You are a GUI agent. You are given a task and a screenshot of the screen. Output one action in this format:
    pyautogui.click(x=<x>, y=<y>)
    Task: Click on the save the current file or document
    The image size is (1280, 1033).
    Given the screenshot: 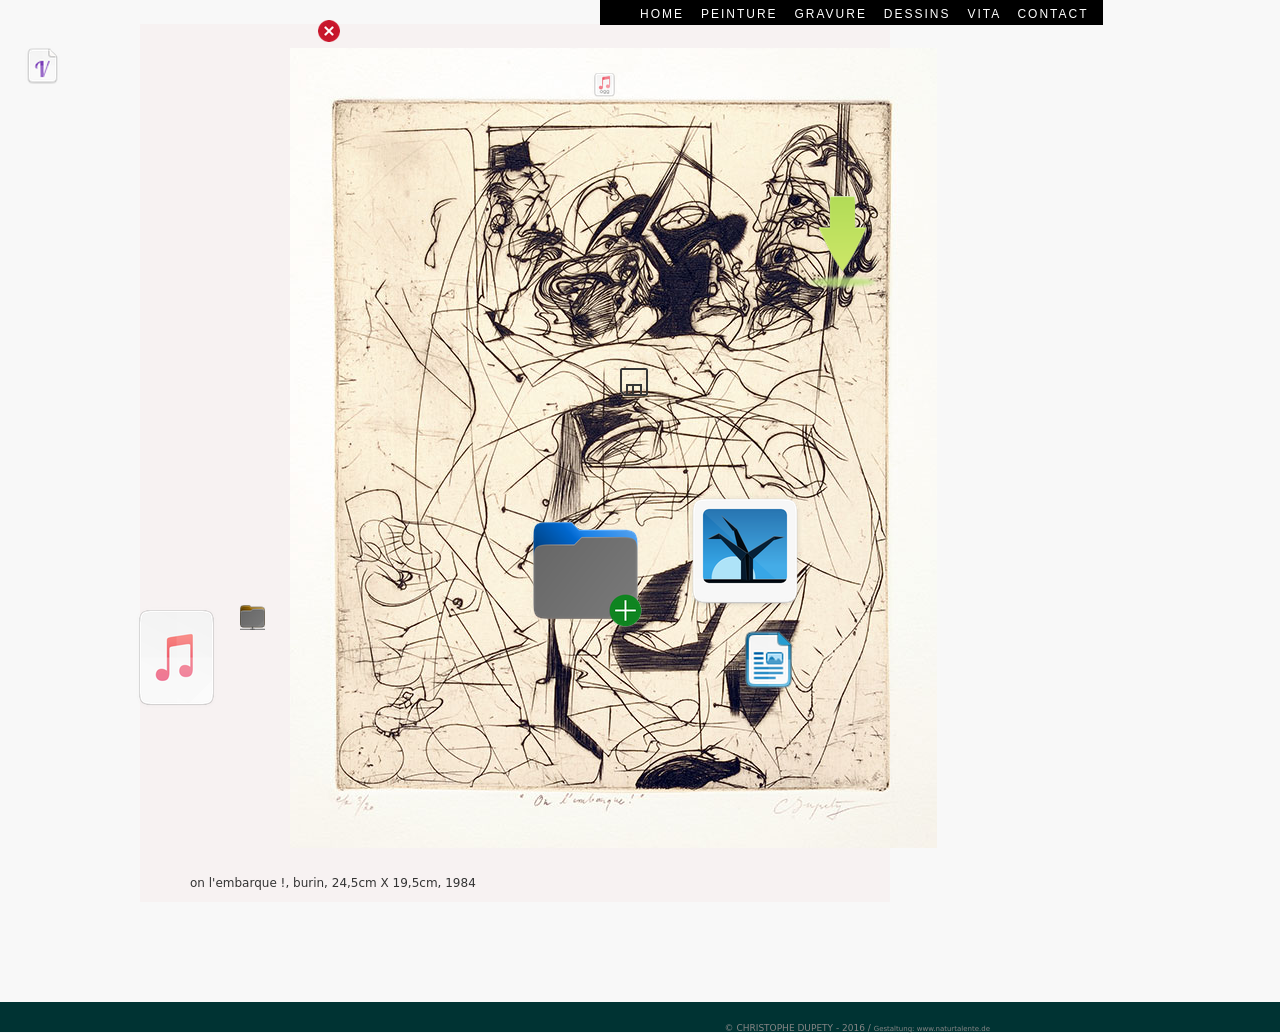 What is the action you would take?
    pyautogui.click(x=842, y=236)
    